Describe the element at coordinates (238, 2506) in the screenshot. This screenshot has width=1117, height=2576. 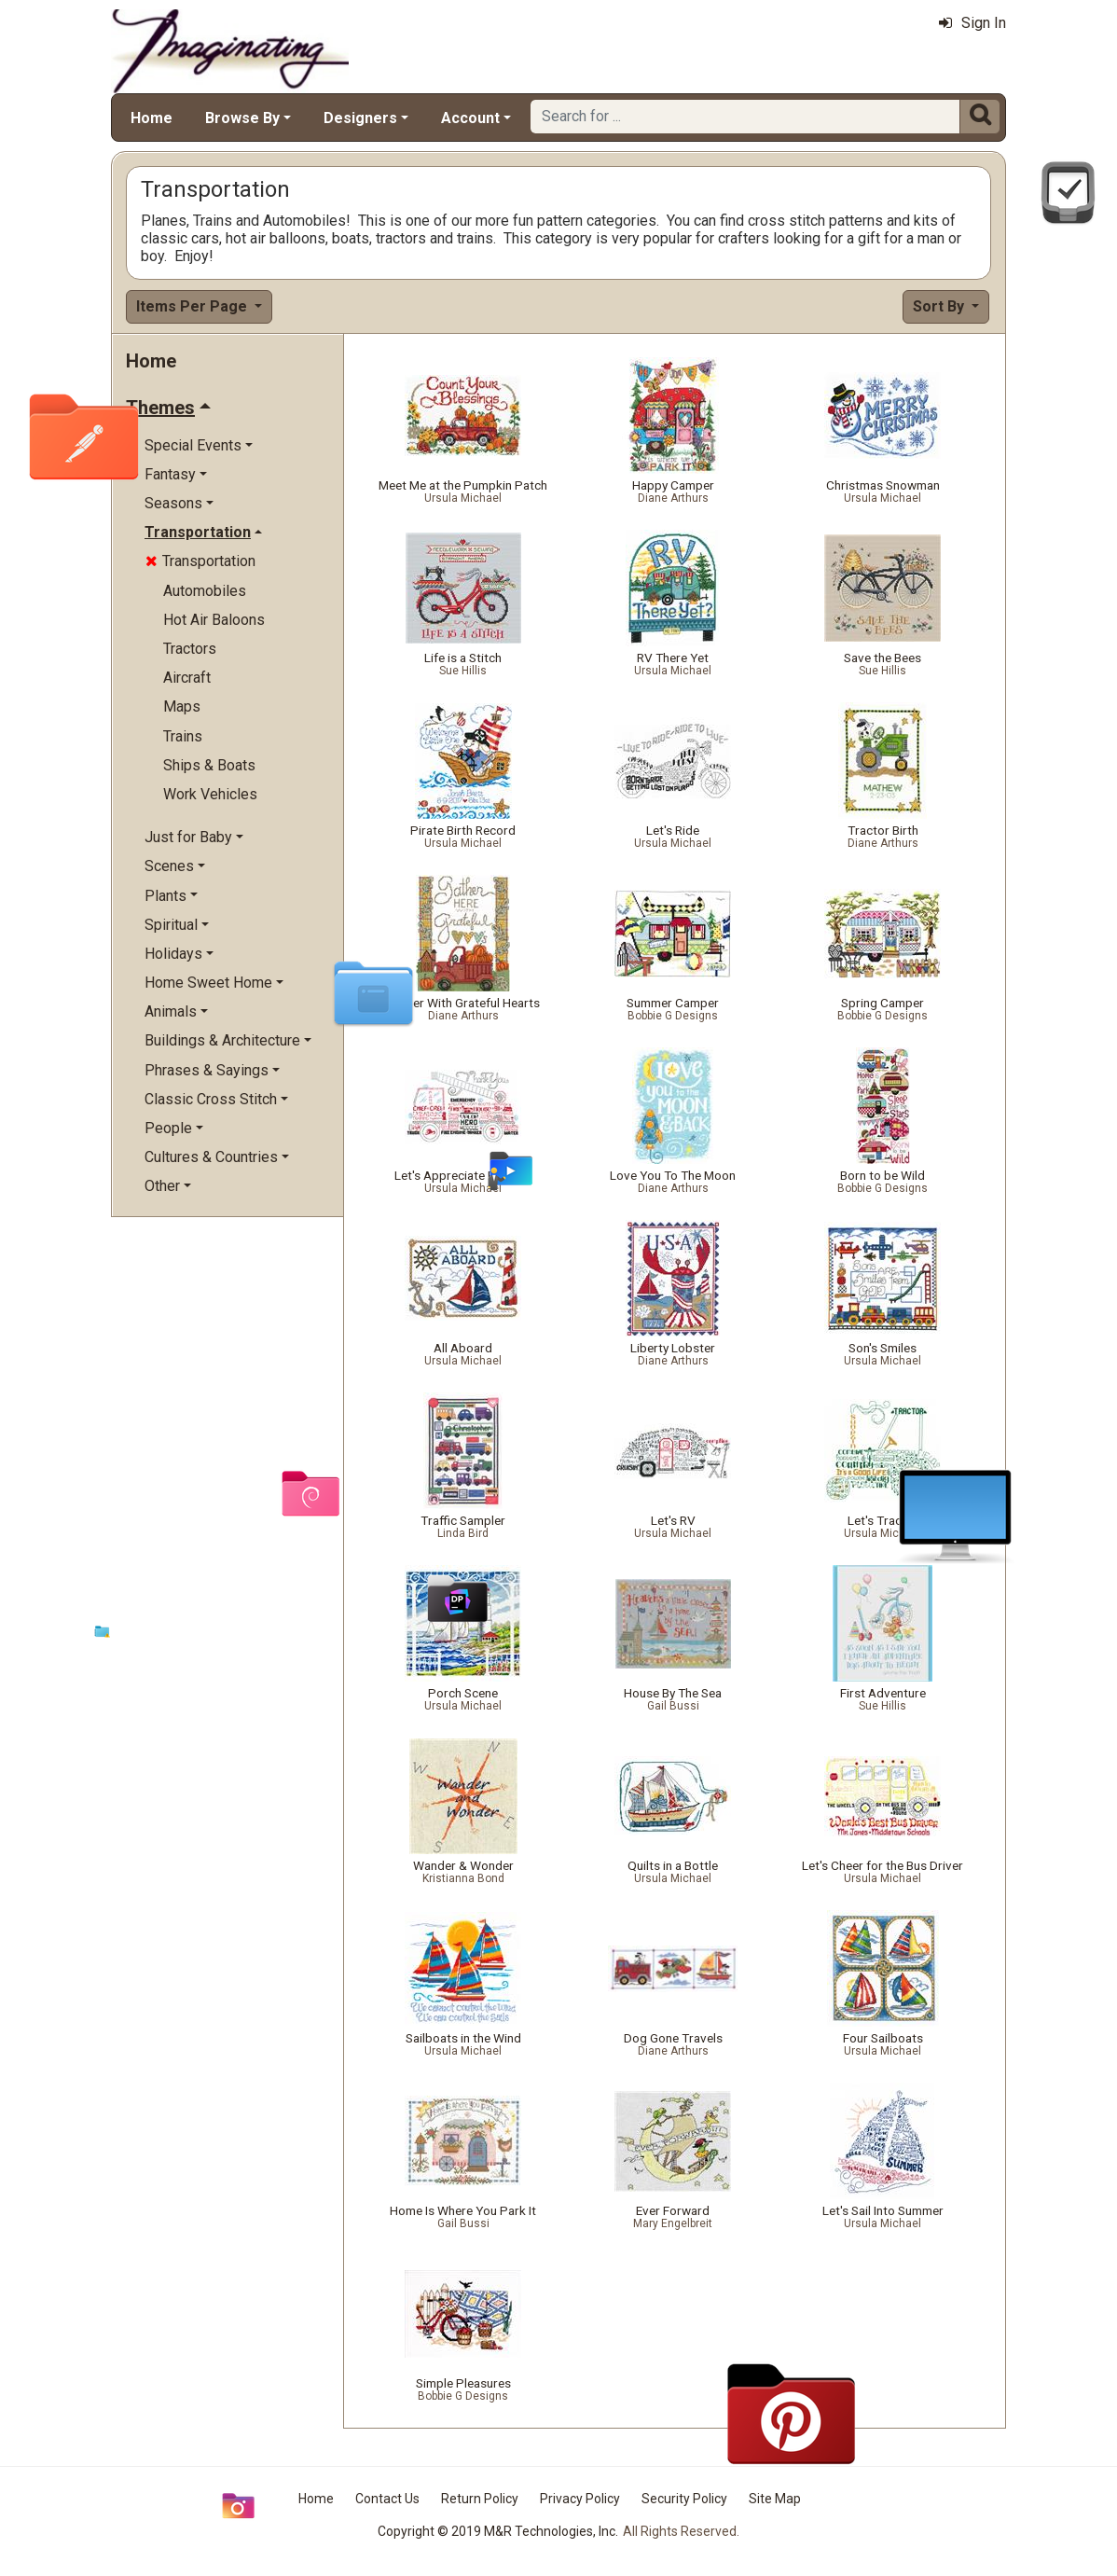
I see `open instagram media folder` at that location.